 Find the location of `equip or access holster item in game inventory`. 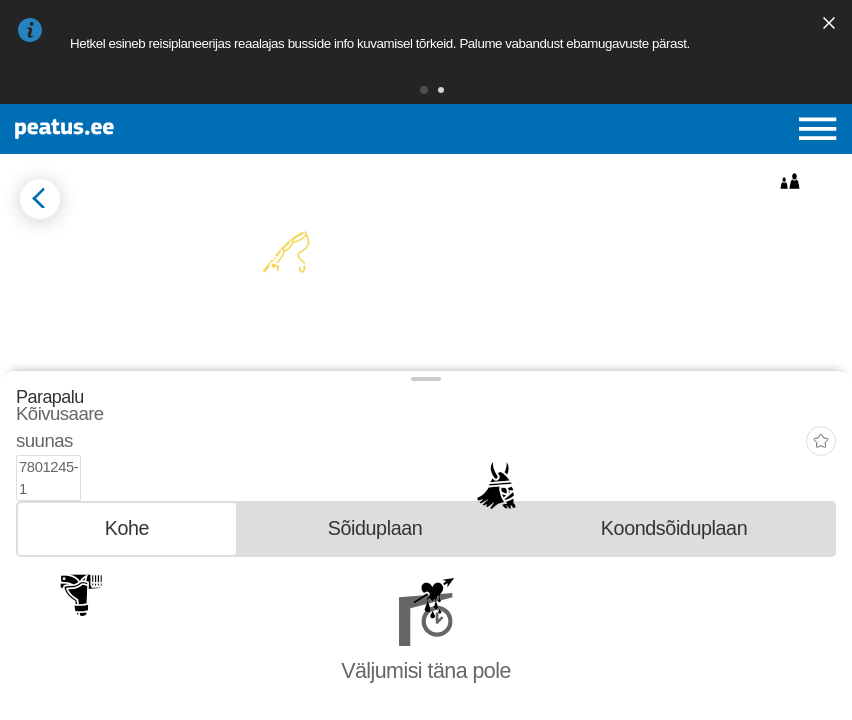

equip or access holster item in game inventory is located at coordinates (81, 595).